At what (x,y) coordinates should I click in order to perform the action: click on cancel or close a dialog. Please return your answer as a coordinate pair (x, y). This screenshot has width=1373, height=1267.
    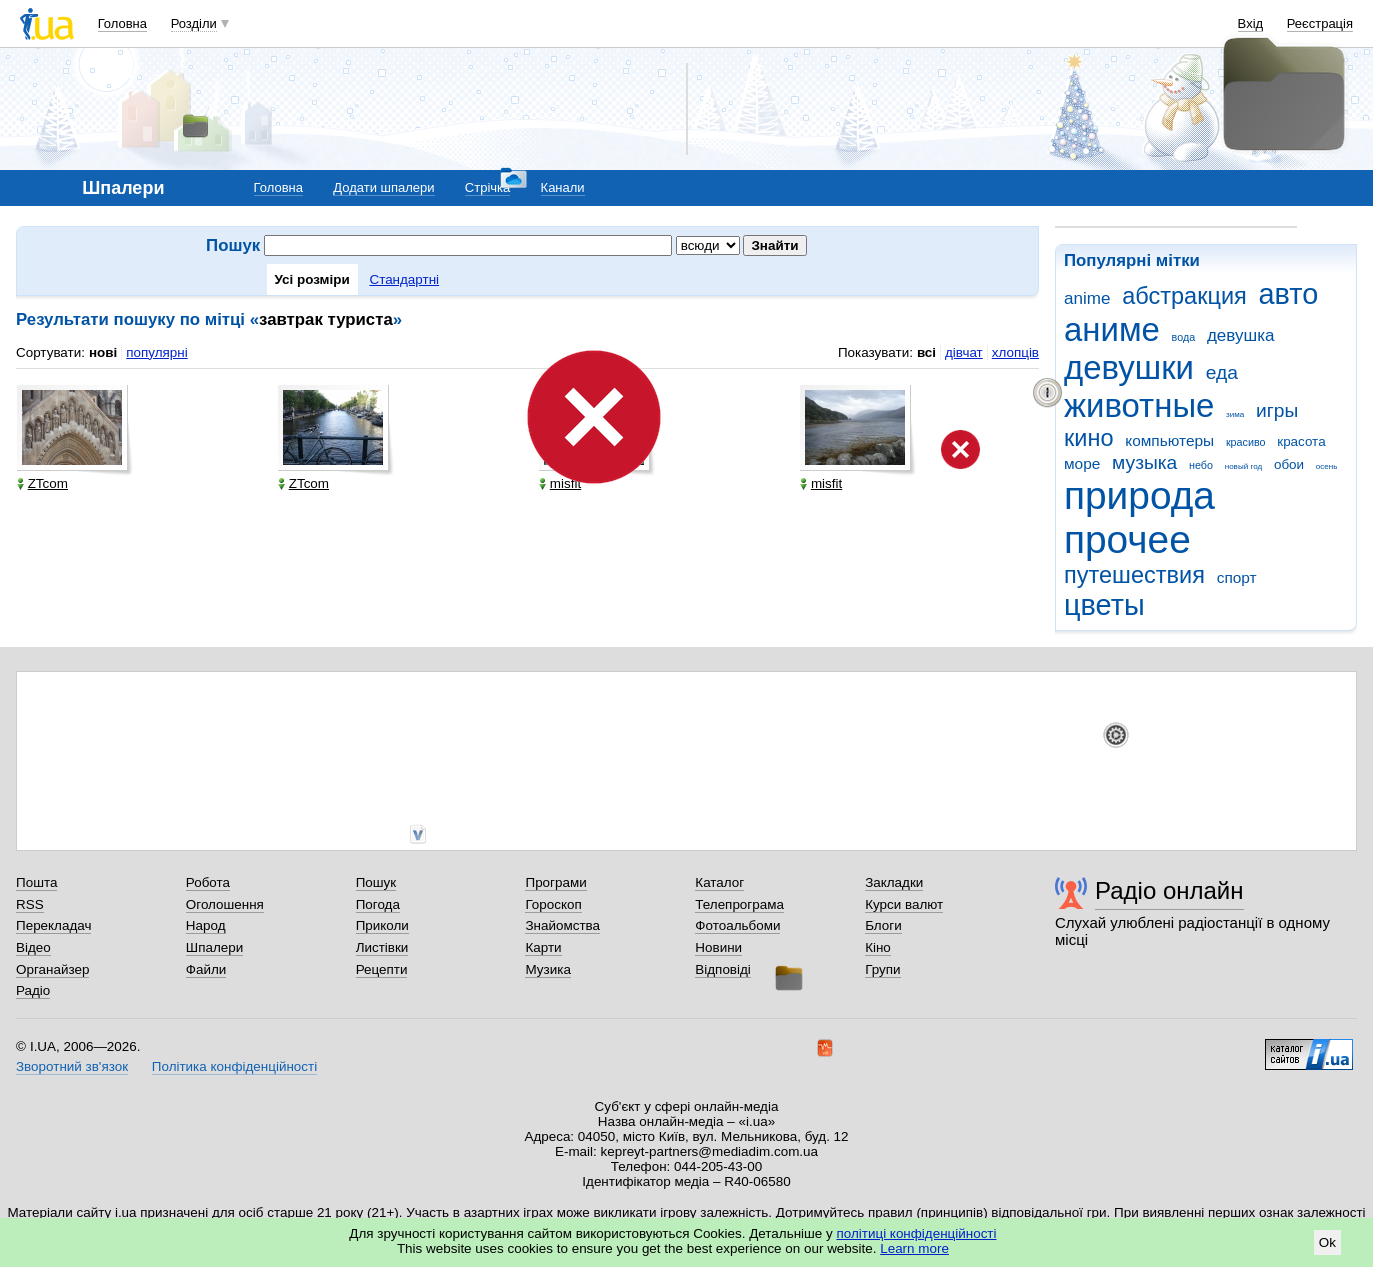
    Looking at the image, I should click on (594, 417).